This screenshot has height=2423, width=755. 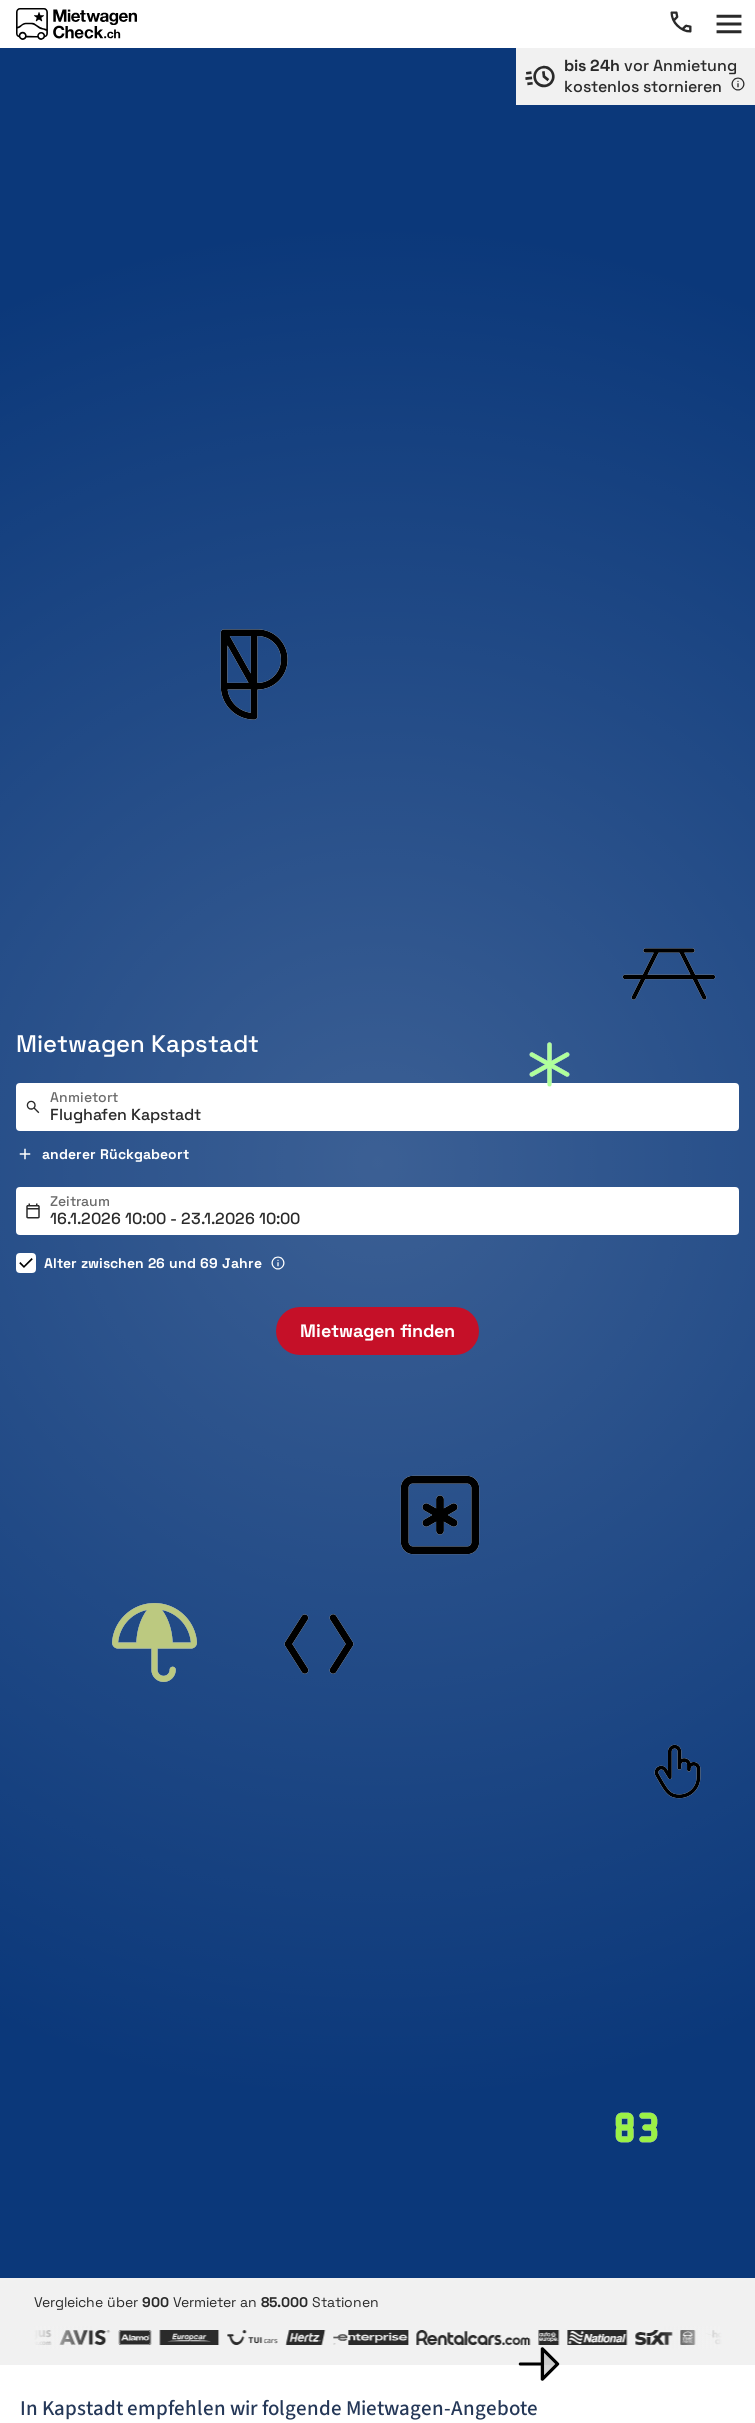 What do you see at coordinates (677, 1771) in the screenshot?
I see `tap or click to interact with an element` at bounding box center [677, 1771].